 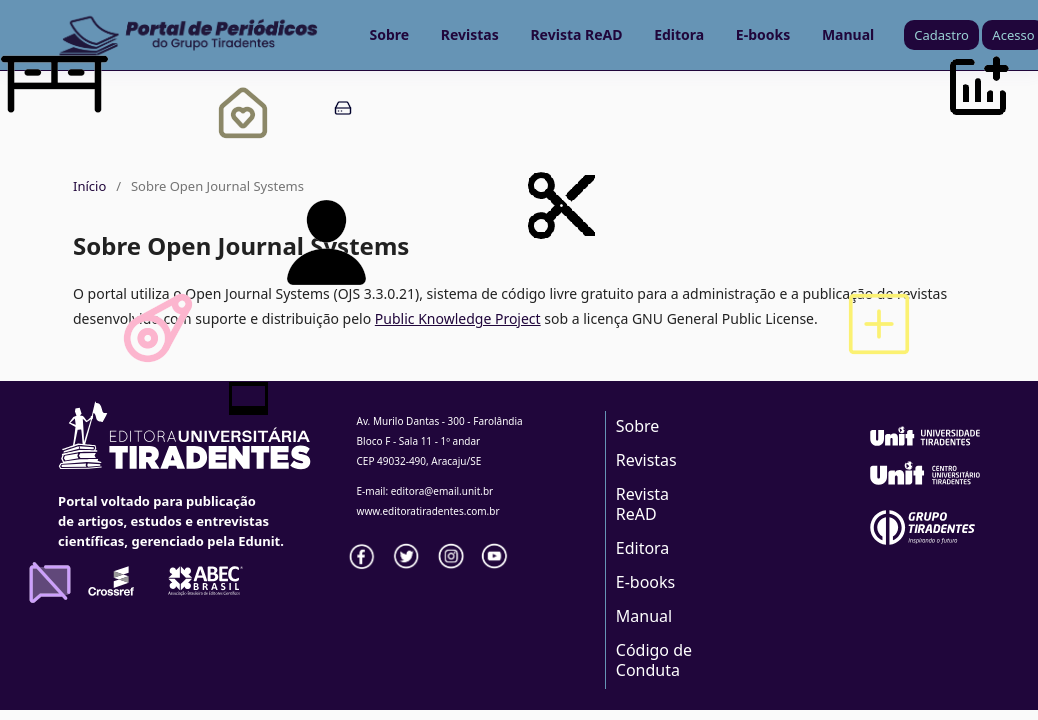 What do you see at coordinates (978, 87) in the screenshot?
I see `add a new chart or graph` at bounding box center [978, 87].